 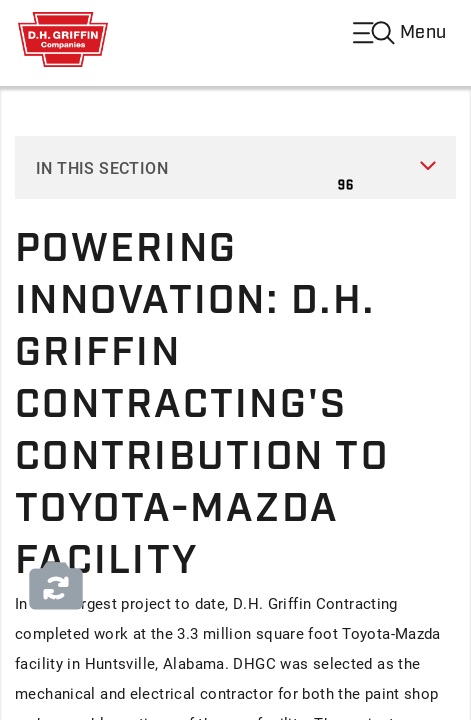 What do you see at coordinates (56, 587) in the screenshot?
I see `switch between front and rear camera` at bounding box center [56, 587].